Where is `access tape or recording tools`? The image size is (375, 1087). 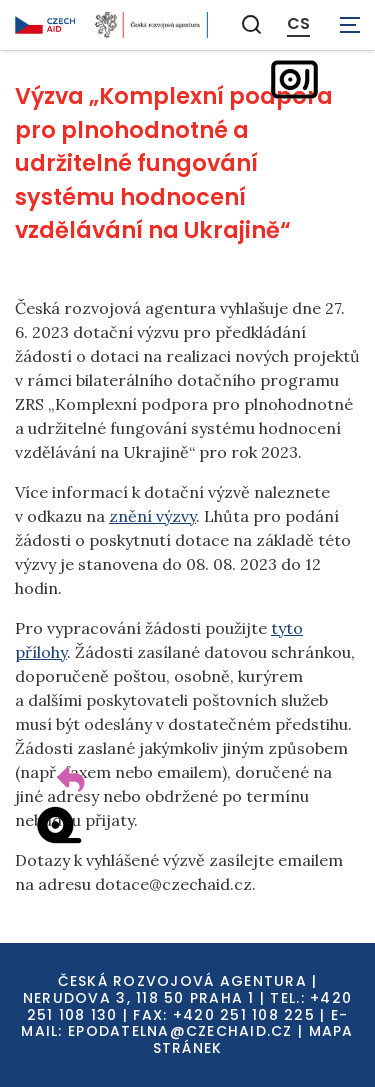
access tape or recording tools is located at coordinates (58, 825).